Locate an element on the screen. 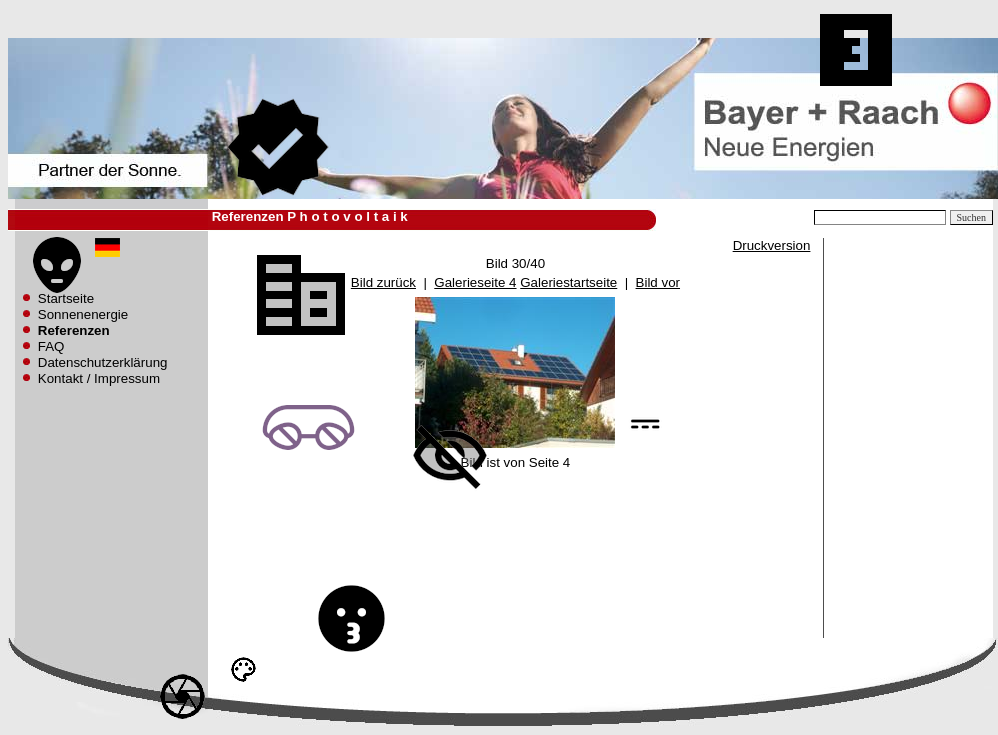 The width and height of the screenshot is (998, 735). view company or organization details is located at coordinates (301, 295).